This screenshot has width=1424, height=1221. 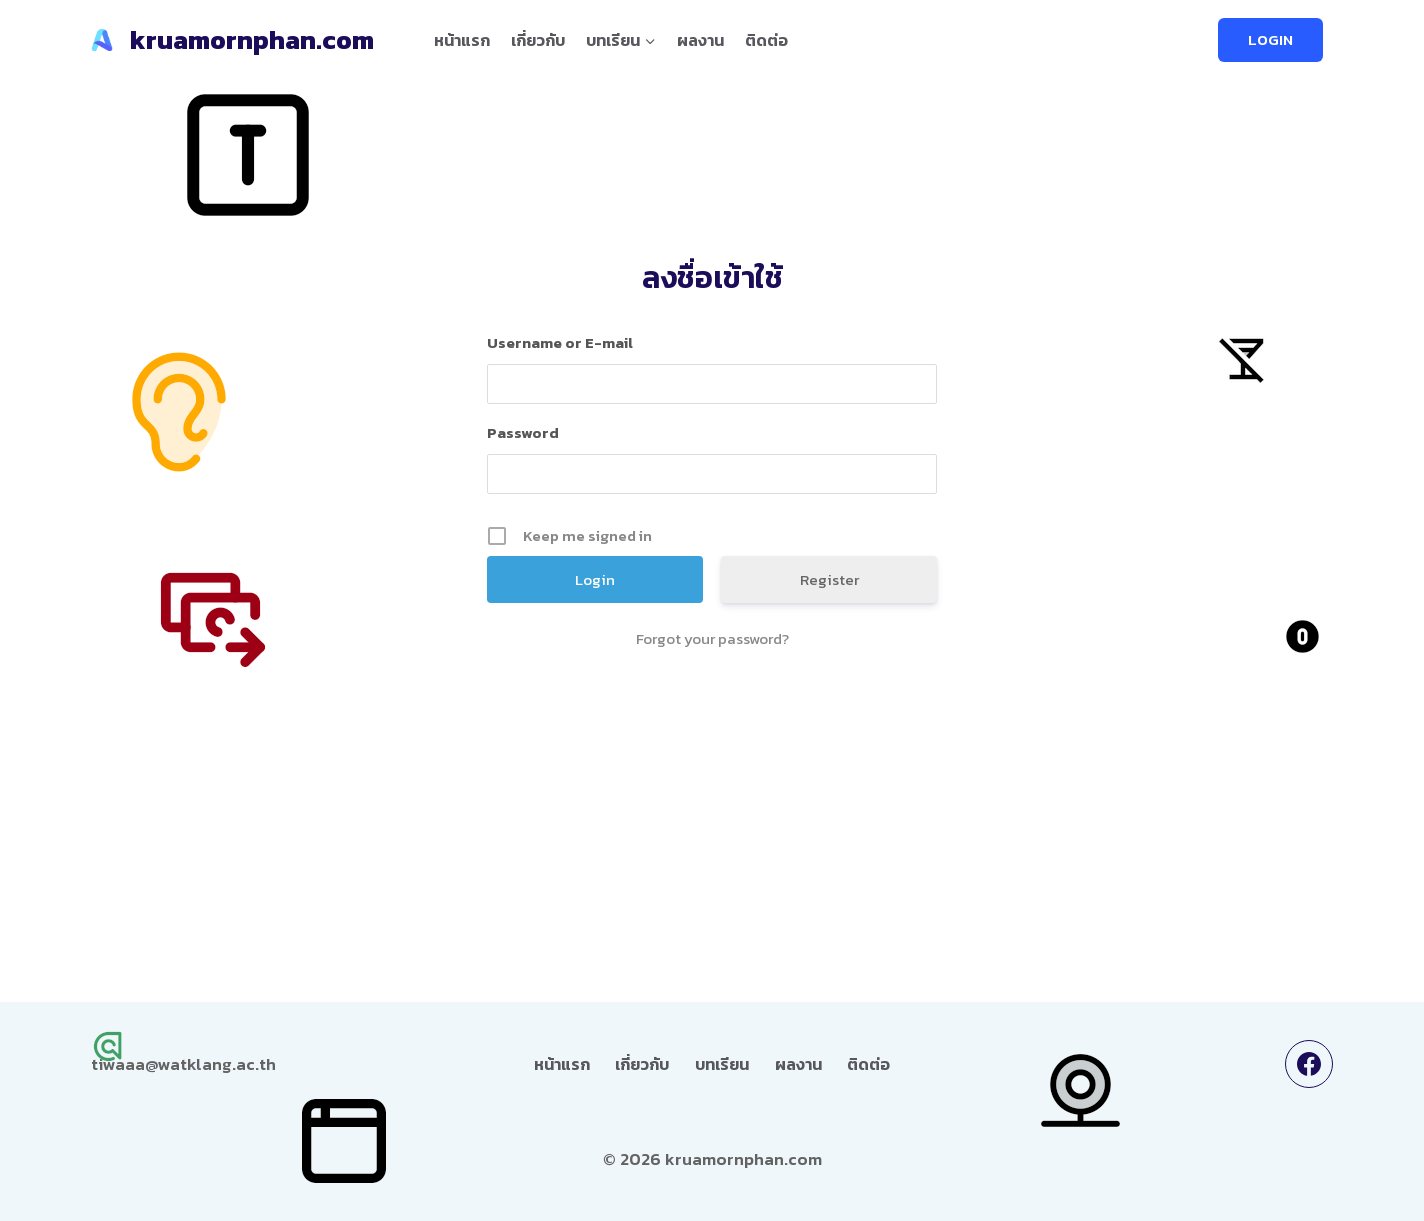 What do you see at coordinates (1080, 1093) in the screenshot?
I see `access webcam or camera settings` at bounding box center [1080, 1093].